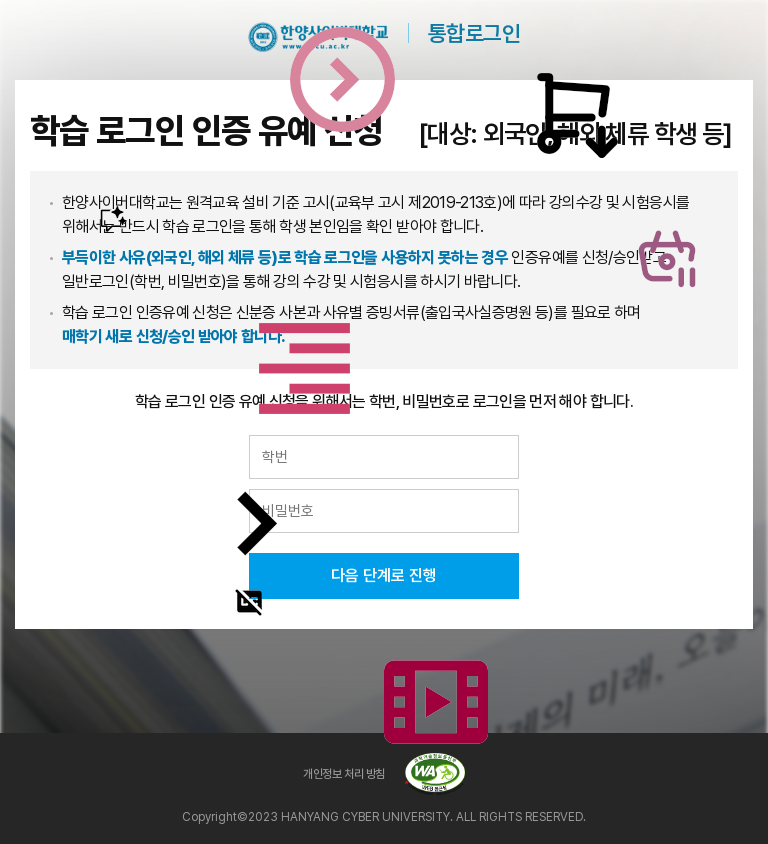 The height and width of the screenshot is (844, 768). Describe the element at coordinates (436, 702) in the screenshot. I see `play video or movie content` at that location.